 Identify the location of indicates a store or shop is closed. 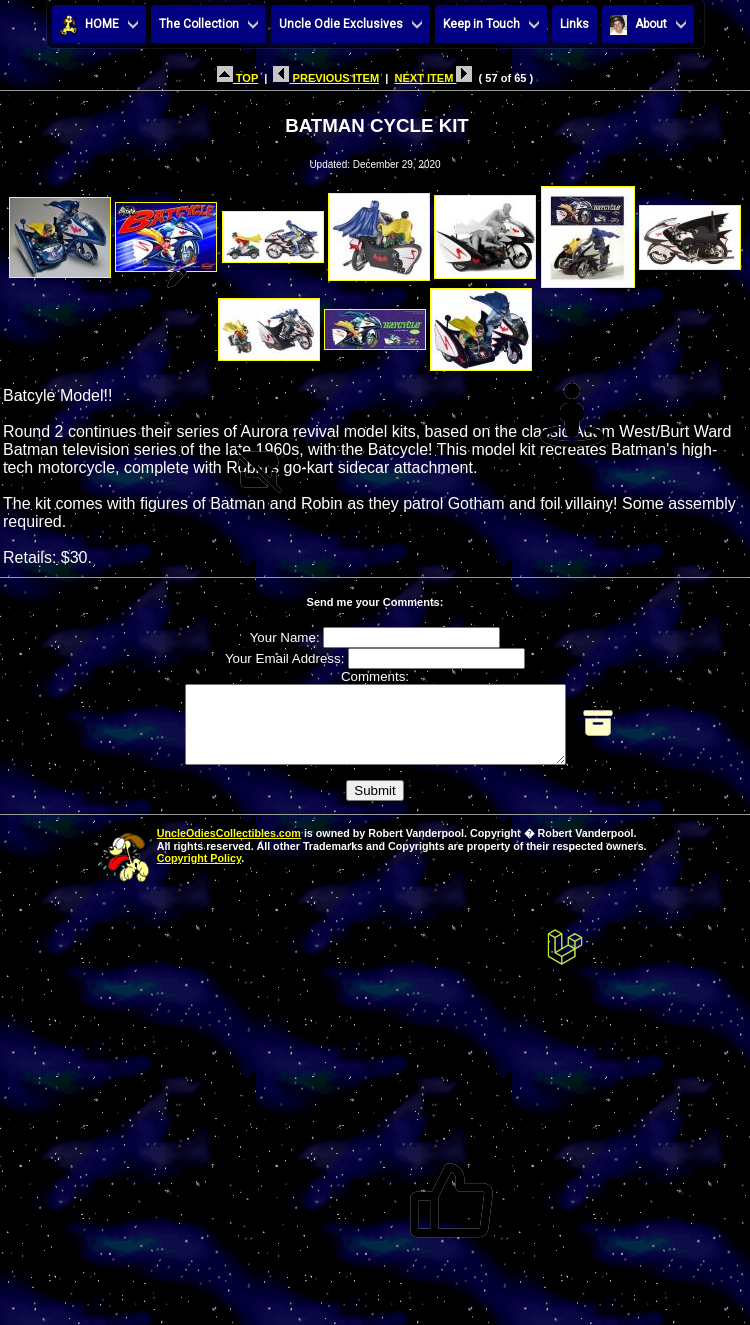
(258, 469).